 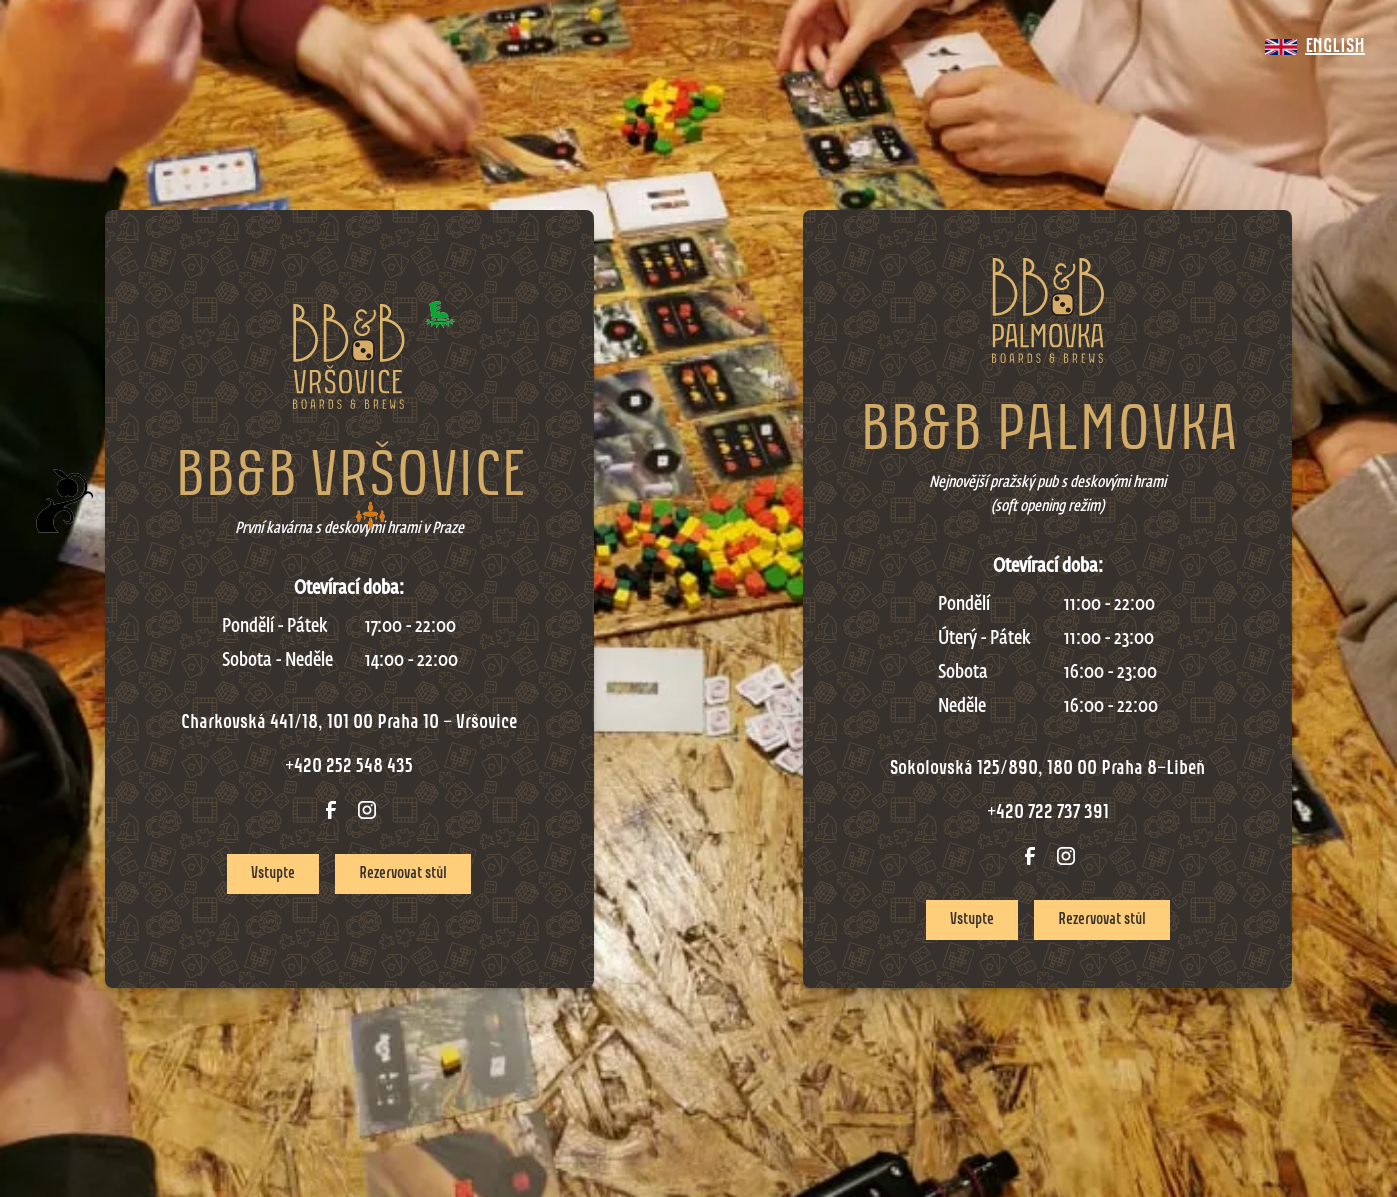 What do you see at coordinates (370, 515) in the screenshot?
I see `join or schedule a meeting` at bounding box center [370, 515].